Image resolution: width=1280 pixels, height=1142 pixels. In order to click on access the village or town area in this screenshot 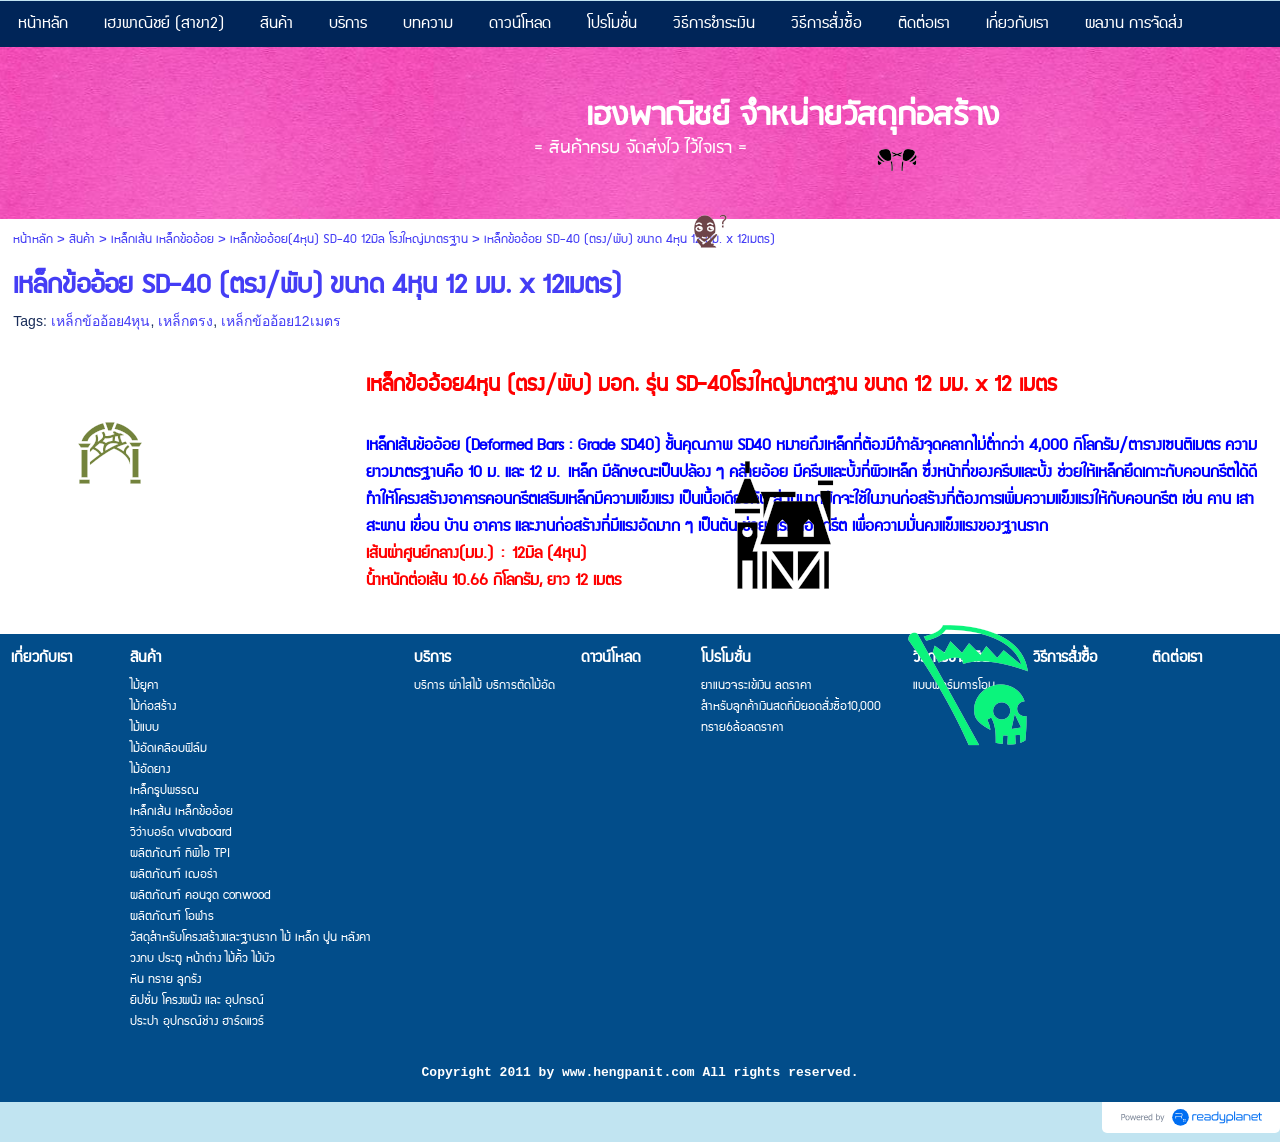, I will do `click(784, 525)`.